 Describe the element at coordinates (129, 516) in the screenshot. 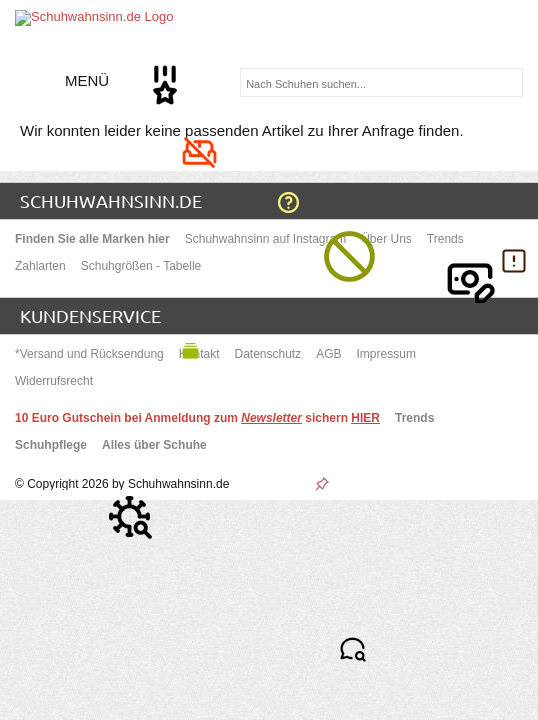

I see `search for virus or malware threats` at that location.